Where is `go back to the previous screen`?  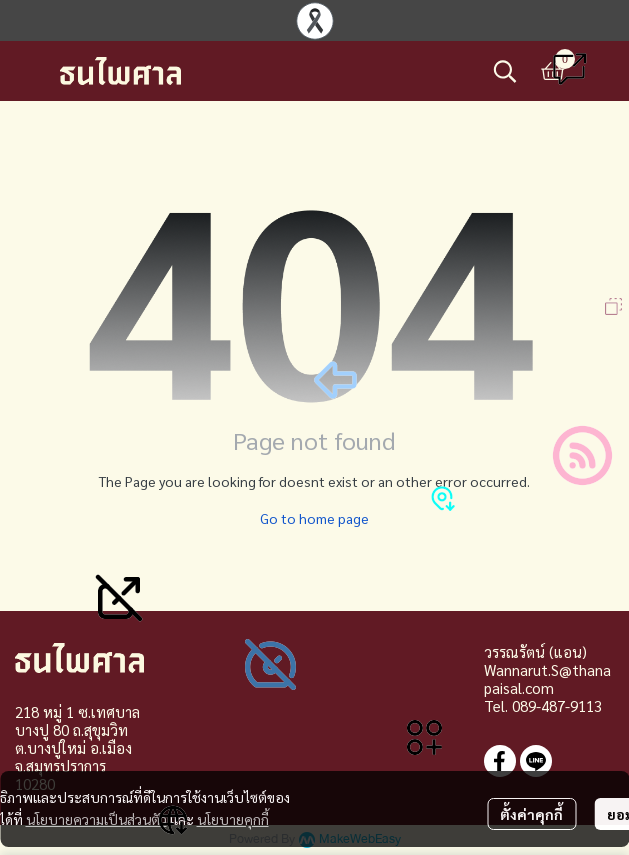
go back to the previous screen is located at coordinates (335, 380).